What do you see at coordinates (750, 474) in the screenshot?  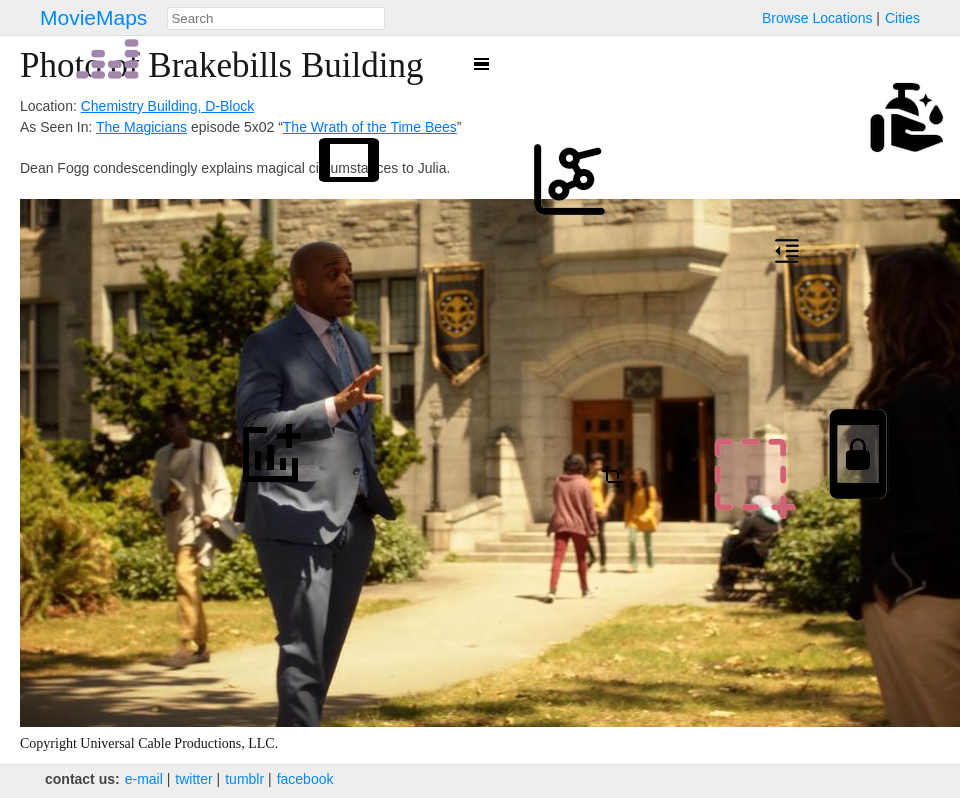 I see `add to current selection` at bounding box center [750, 474].